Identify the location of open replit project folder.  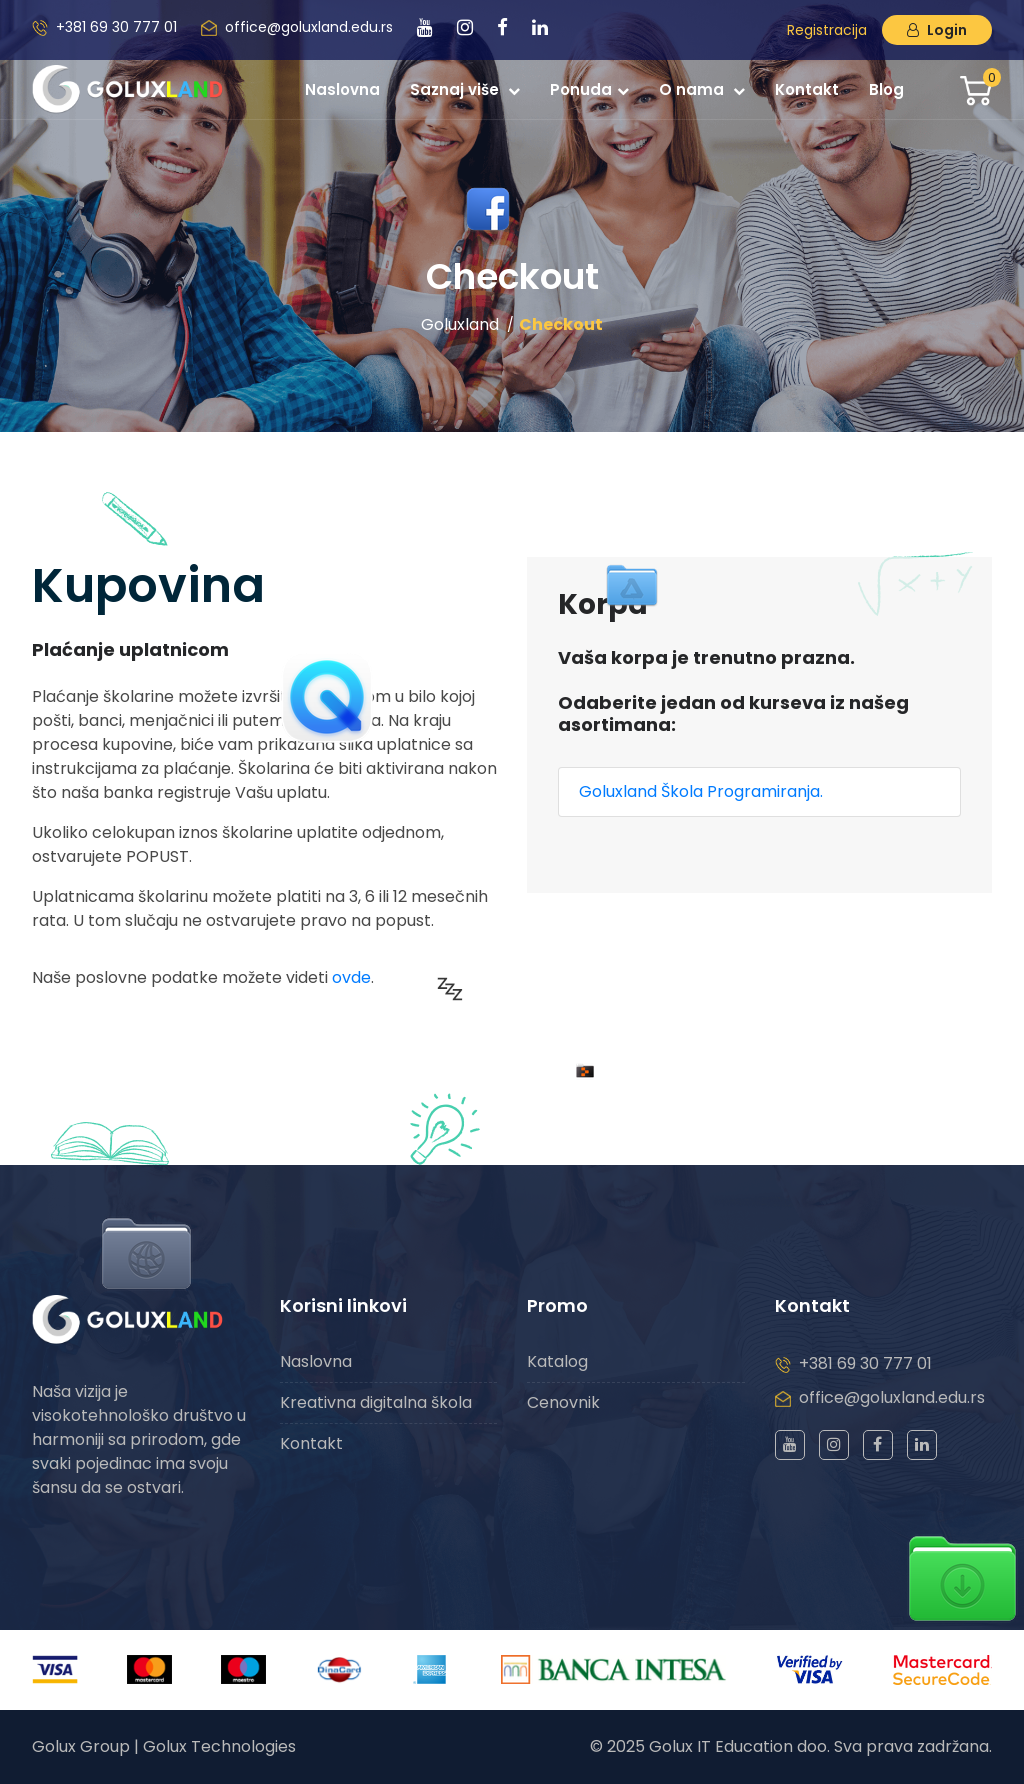
(585, 1071).